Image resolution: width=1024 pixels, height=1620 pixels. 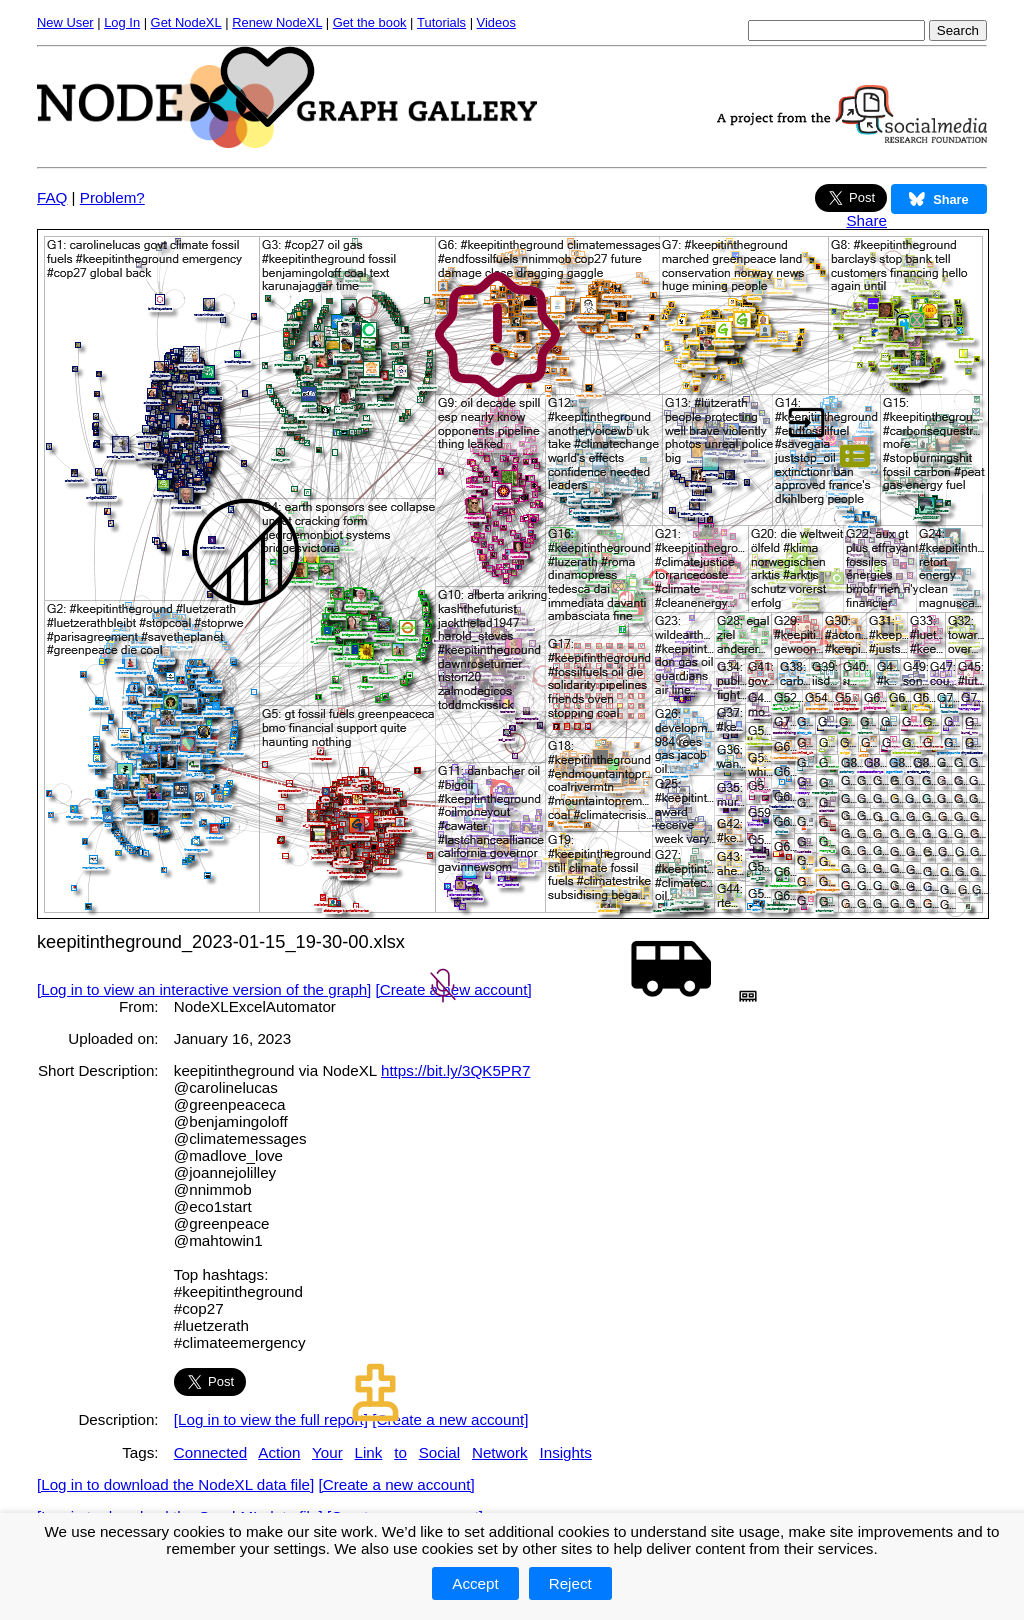 What do you see at coordinates (443, 985) in the screenshot?
I see `mute your microphone` at bounding box center [443, 985].